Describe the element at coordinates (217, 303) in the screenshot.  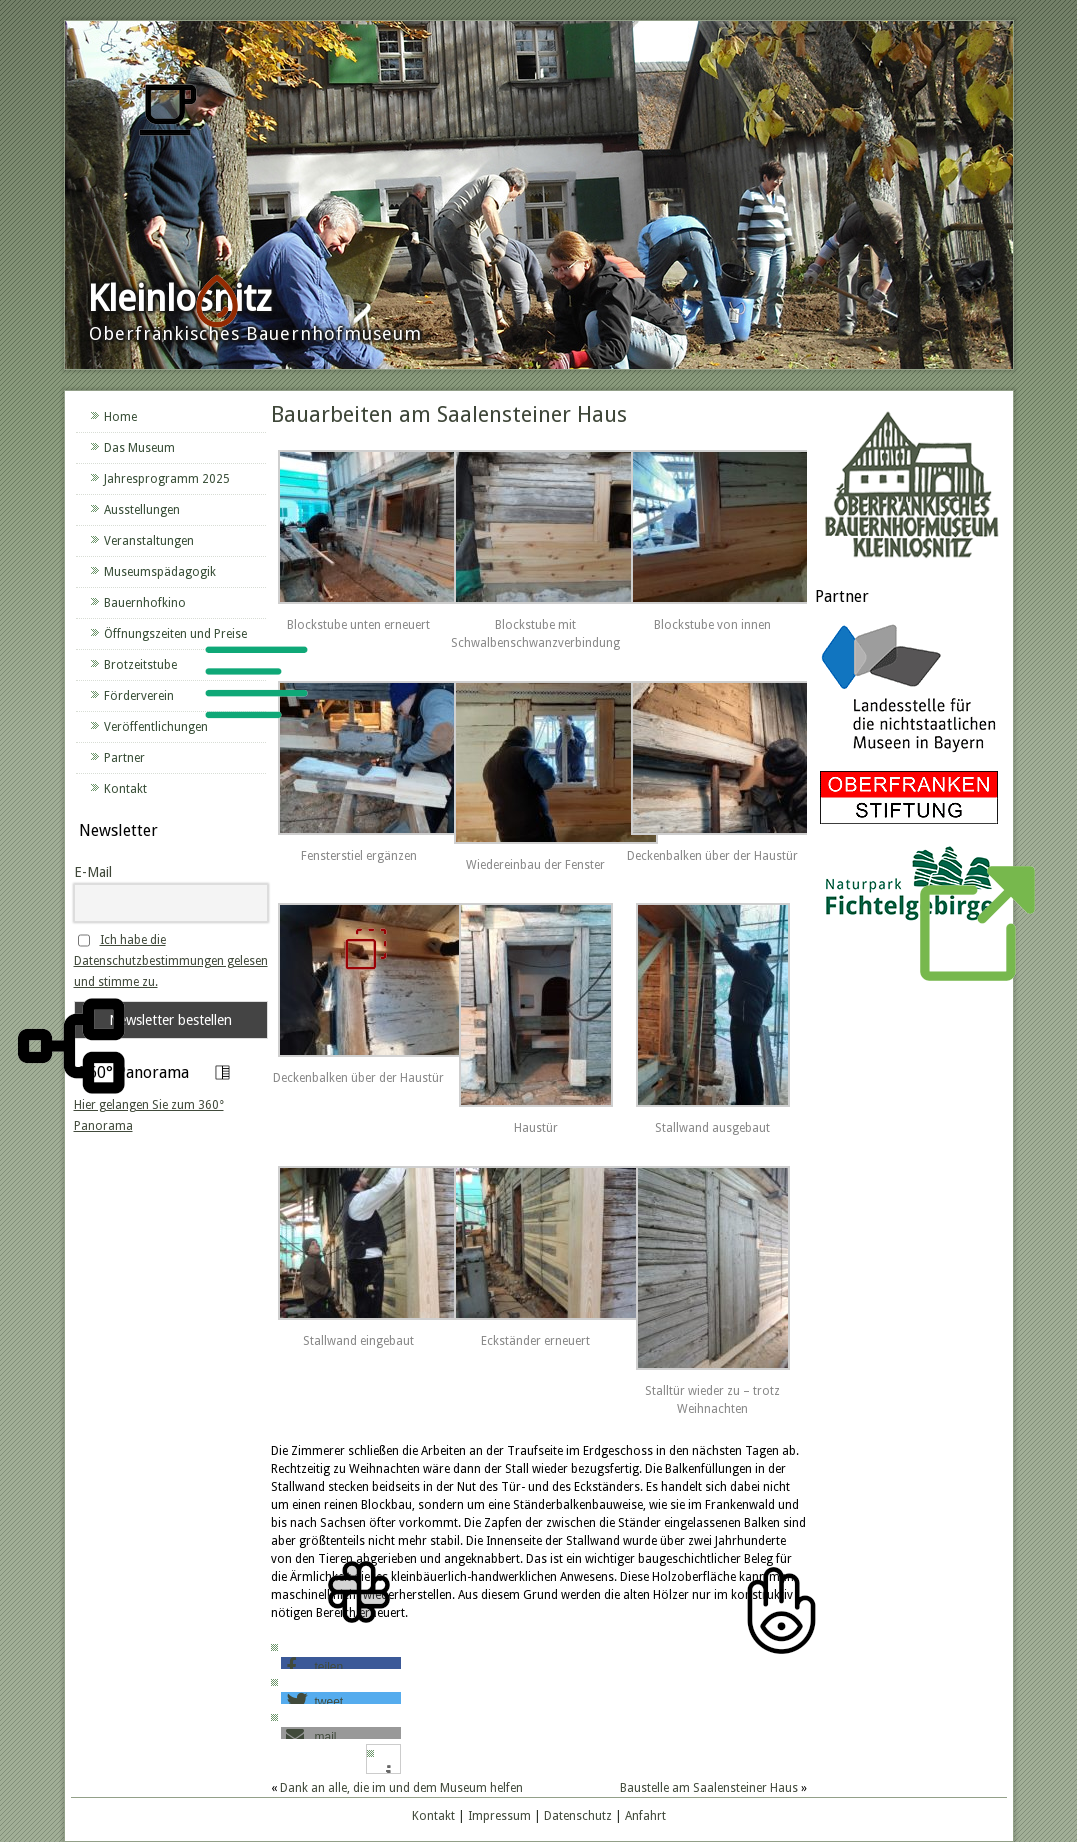
I see `adjust water or liquid settings` at that location.